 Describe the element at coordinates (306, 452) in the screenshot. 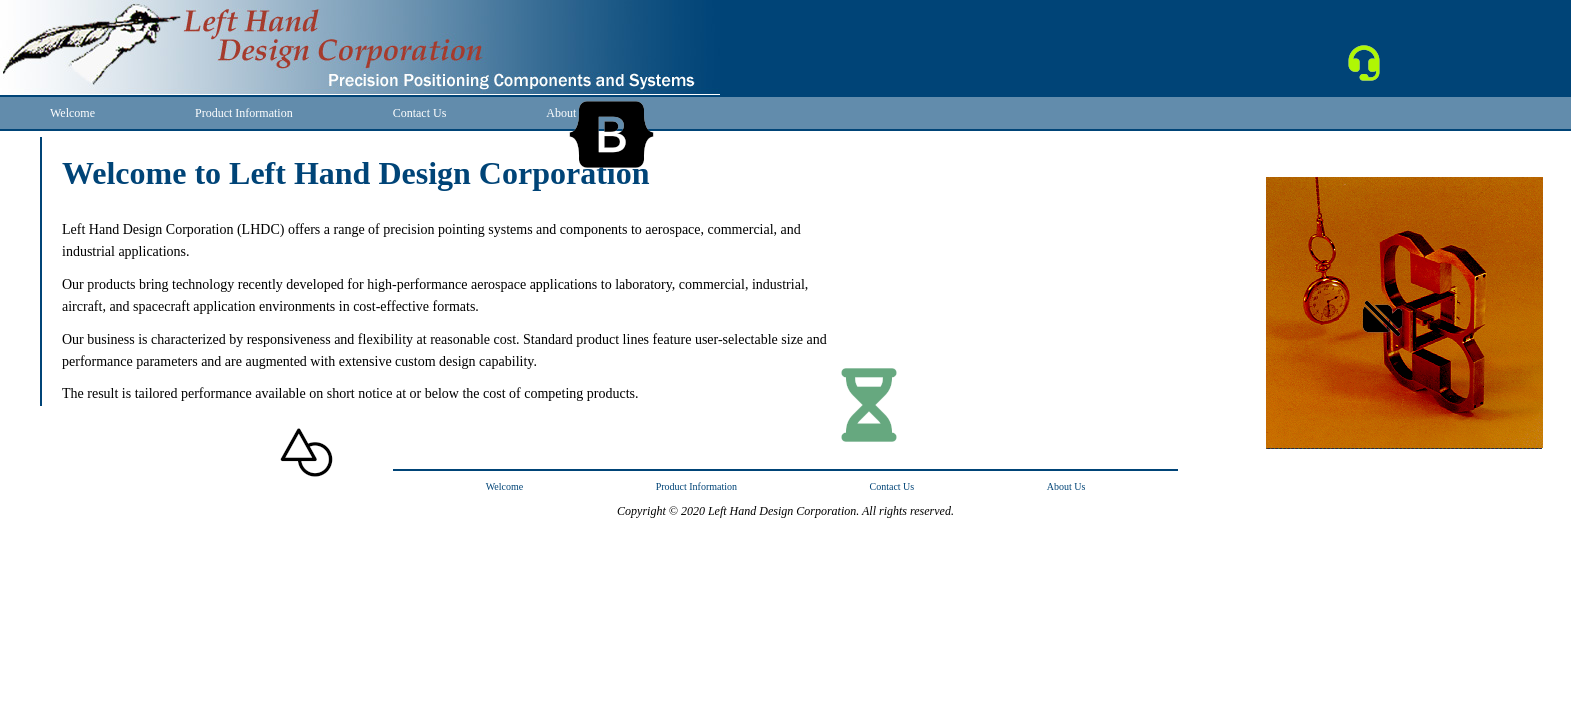

I see `access shape tools or drawing options` at that location.